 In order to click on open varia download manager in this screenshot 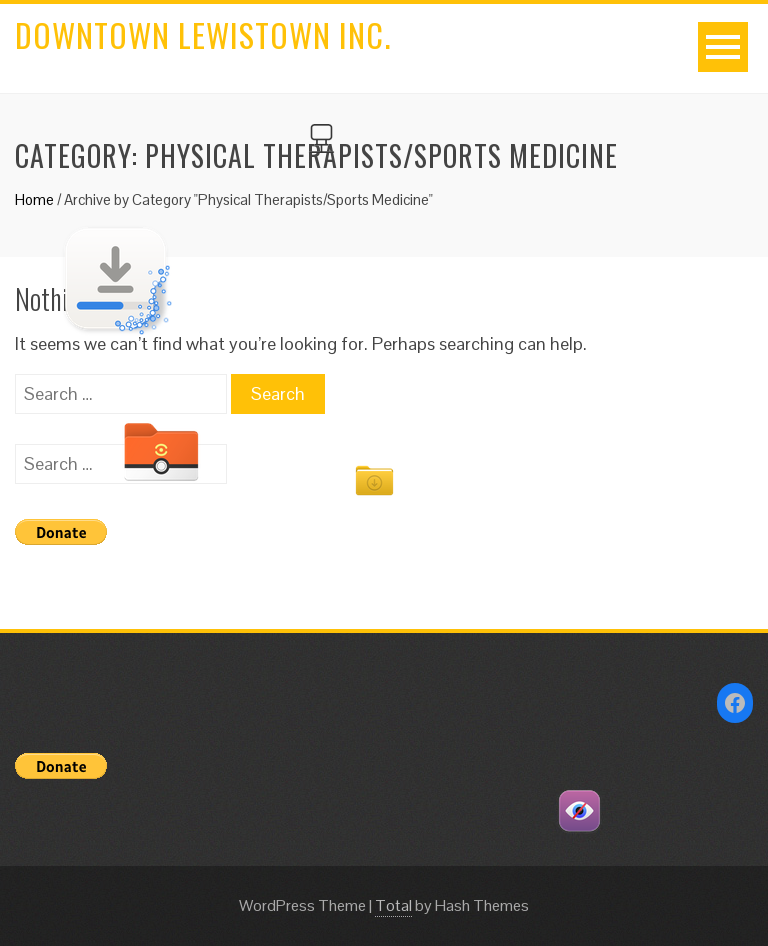, I will do `click(115, 278)`.